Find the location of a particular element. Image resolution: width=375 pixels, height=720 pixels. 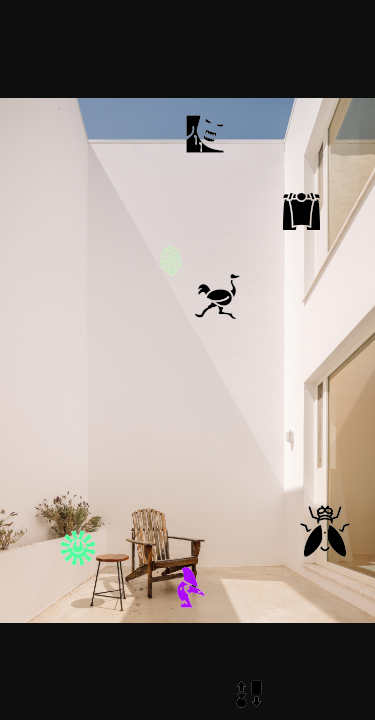

cassowary bird icon for wildlife or nature app is located at coordinates (189, 587).